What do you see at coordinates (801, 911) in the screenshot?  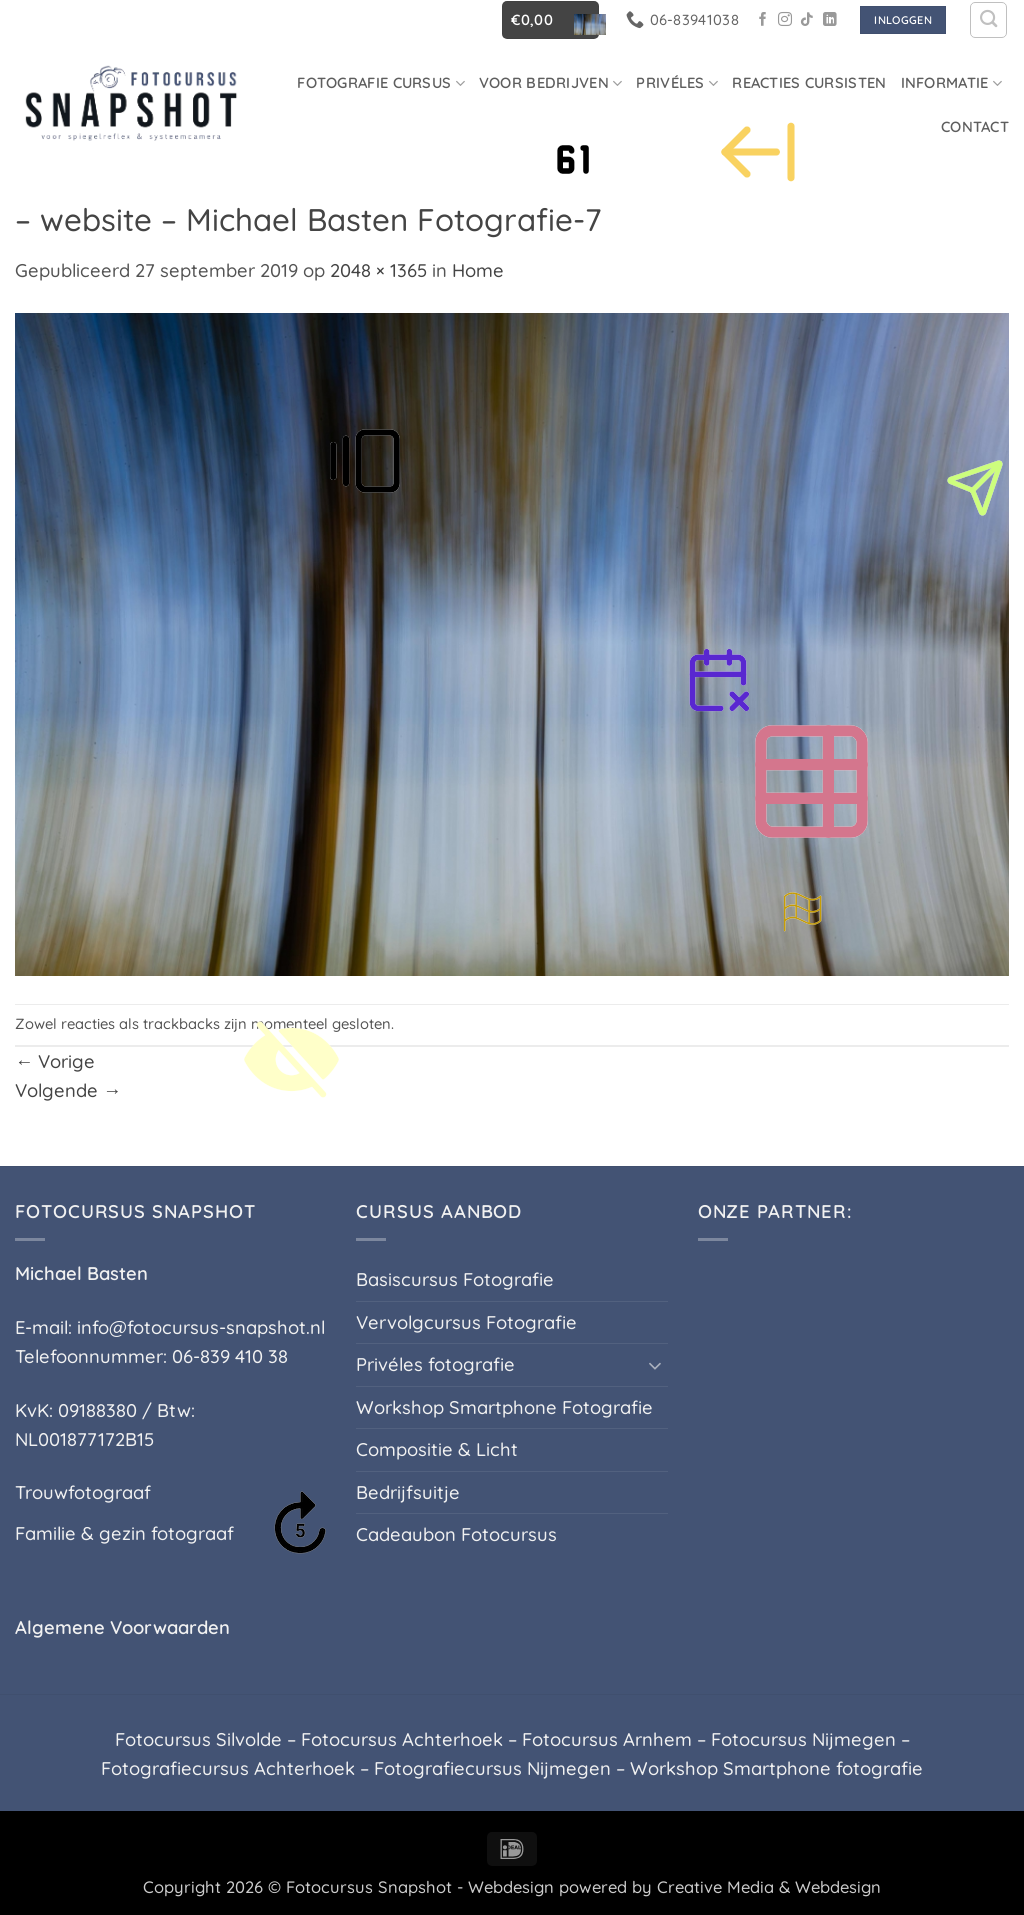 I see `indicates finish line or completion of a task` at bounding box center [801, 911].